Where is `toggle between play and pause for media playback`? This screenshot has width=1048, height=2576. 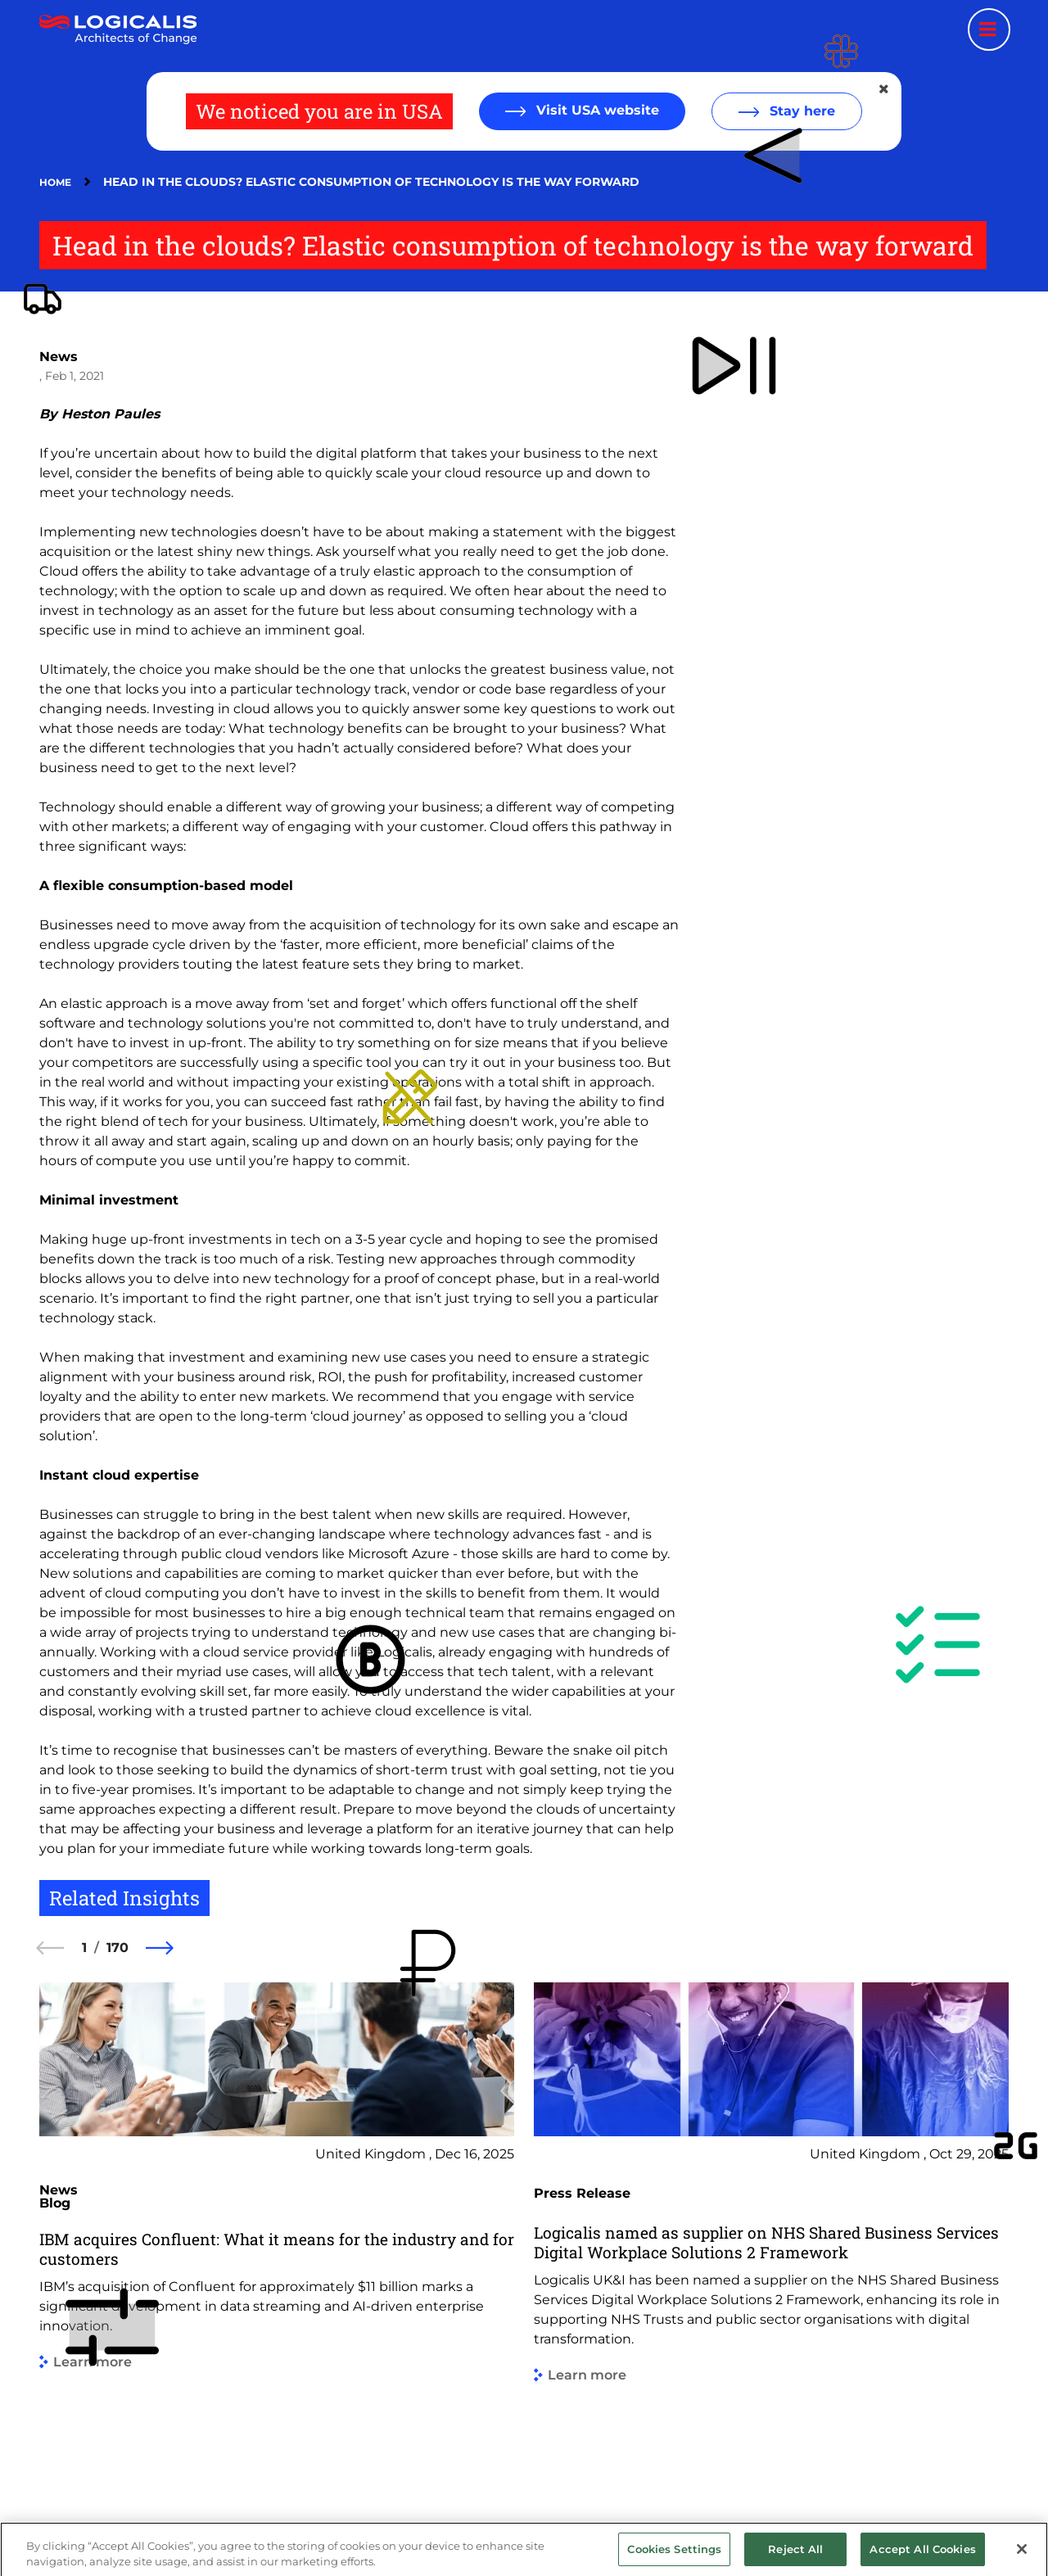
toggle between play and pause for media playback is located at coordinates (734, 365).